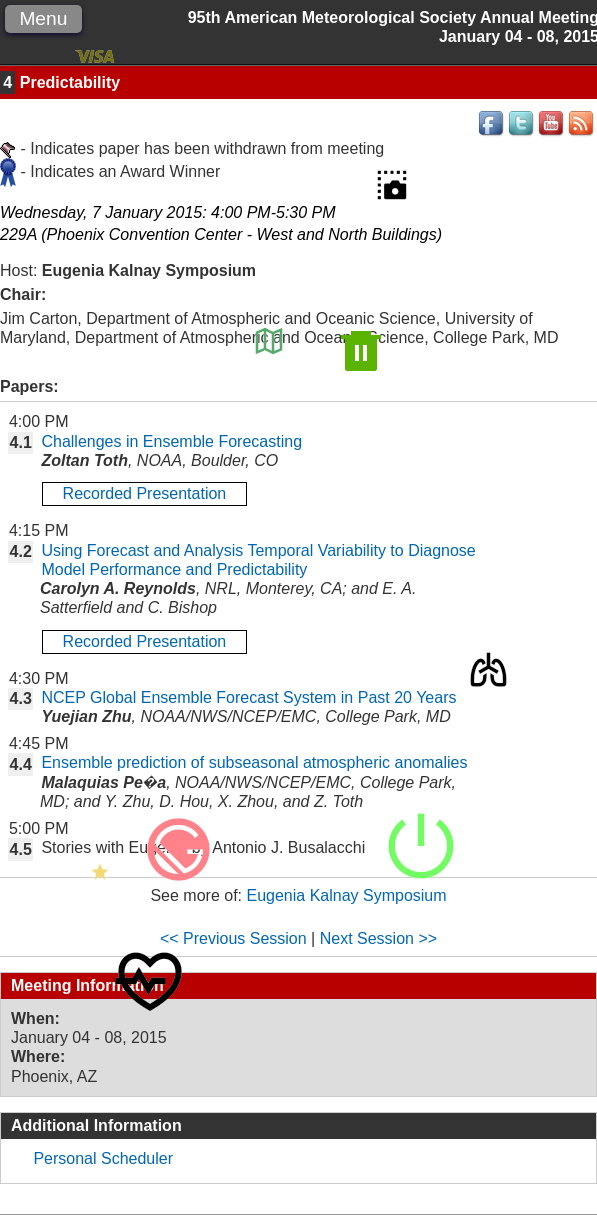 The image size is (597, 1215). I want to click on access respiratory health information, so click(488, 670).